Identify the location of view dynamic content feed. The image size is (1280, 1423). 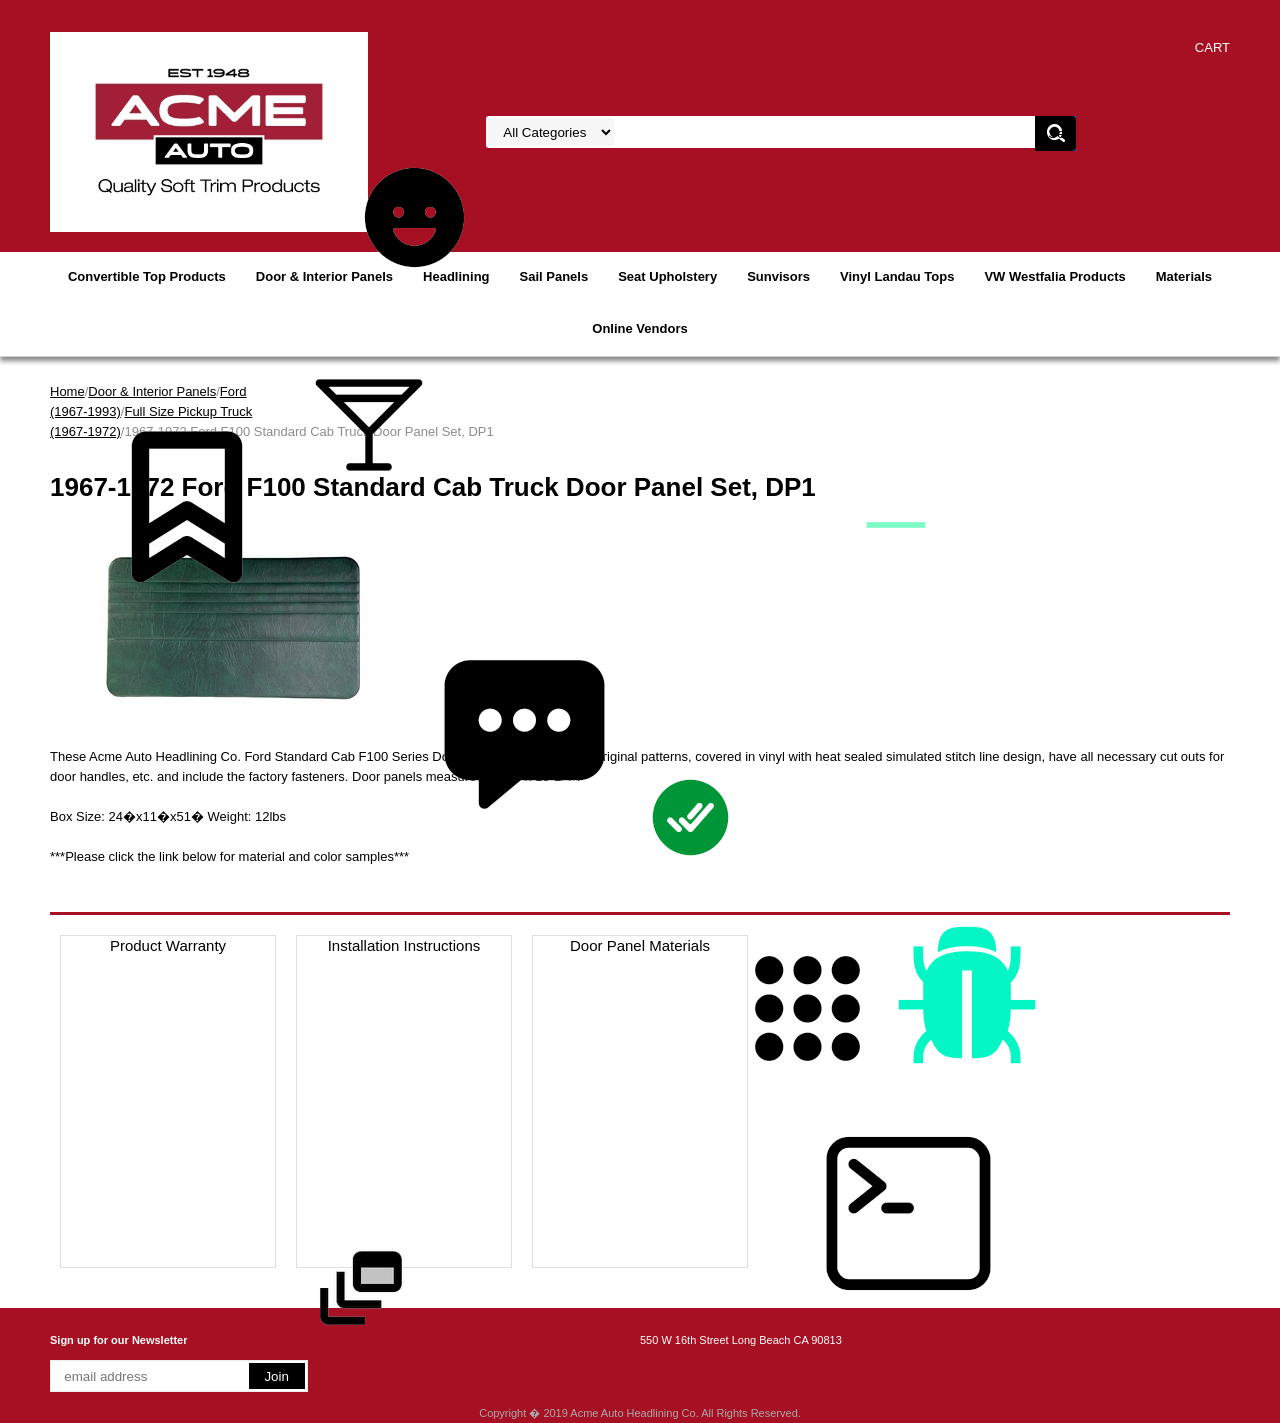
(361, 1288).